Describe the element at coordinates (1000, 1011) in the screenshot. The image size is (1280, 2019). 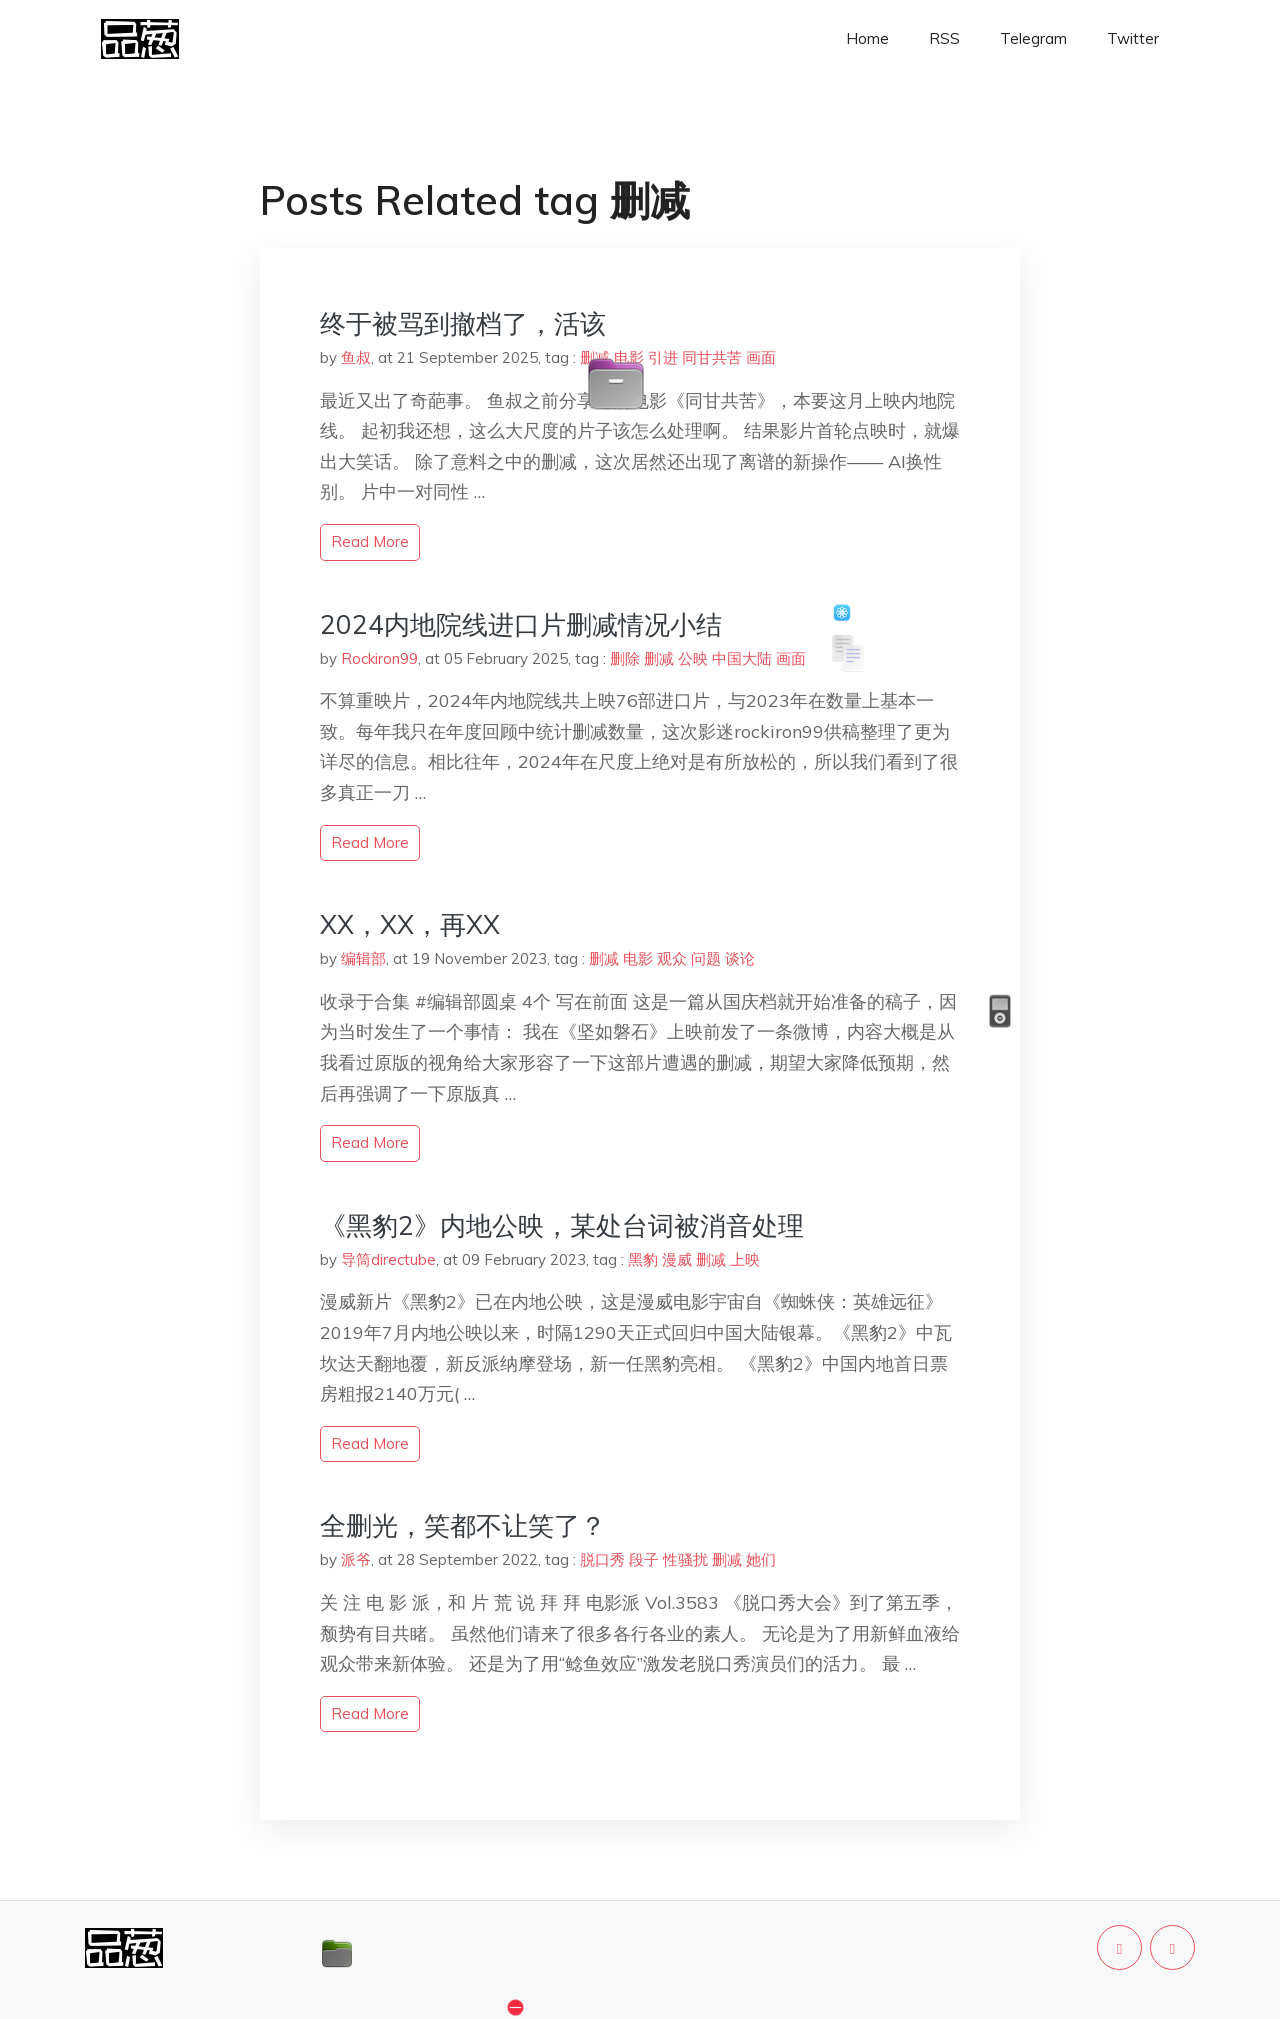
I see `multimedia player device` at that location.